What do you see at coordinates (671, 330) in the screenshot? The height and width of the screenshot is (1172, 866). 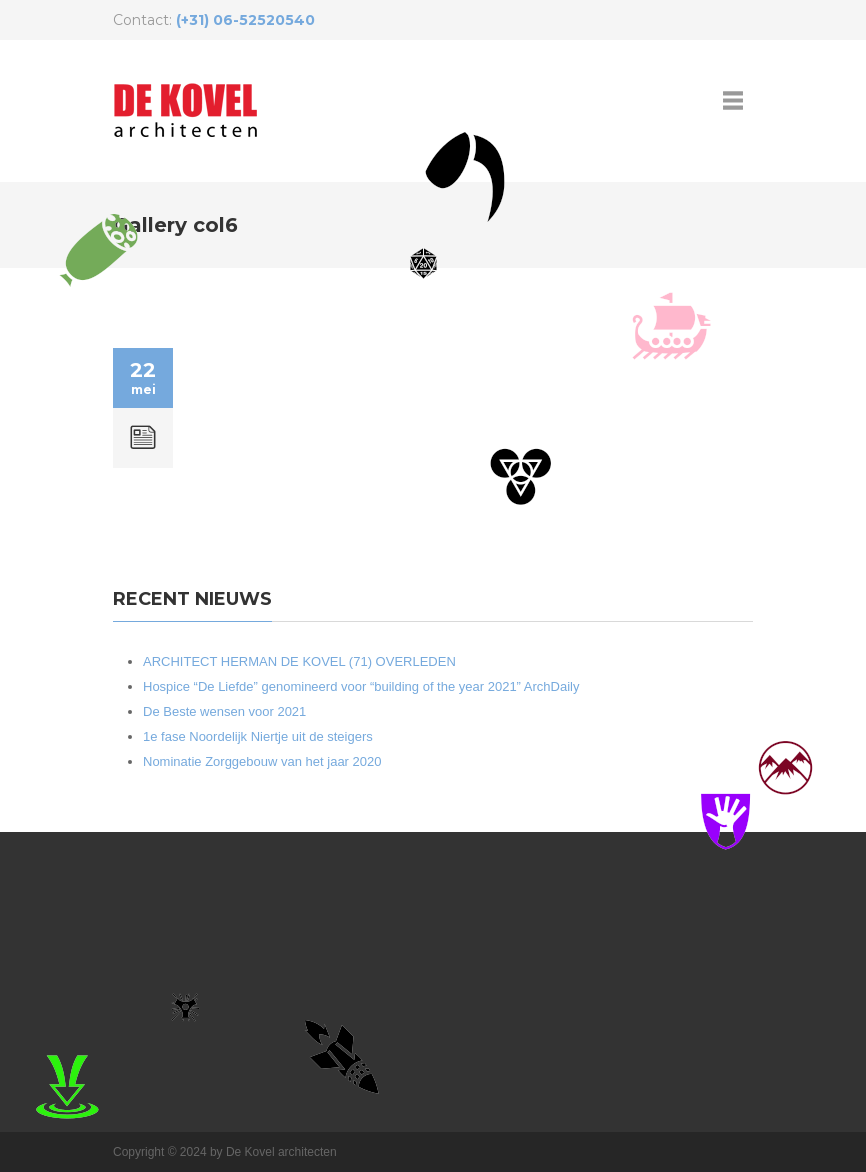 I see `viking ship or drakkar game element` at bounding box center [671, 330].